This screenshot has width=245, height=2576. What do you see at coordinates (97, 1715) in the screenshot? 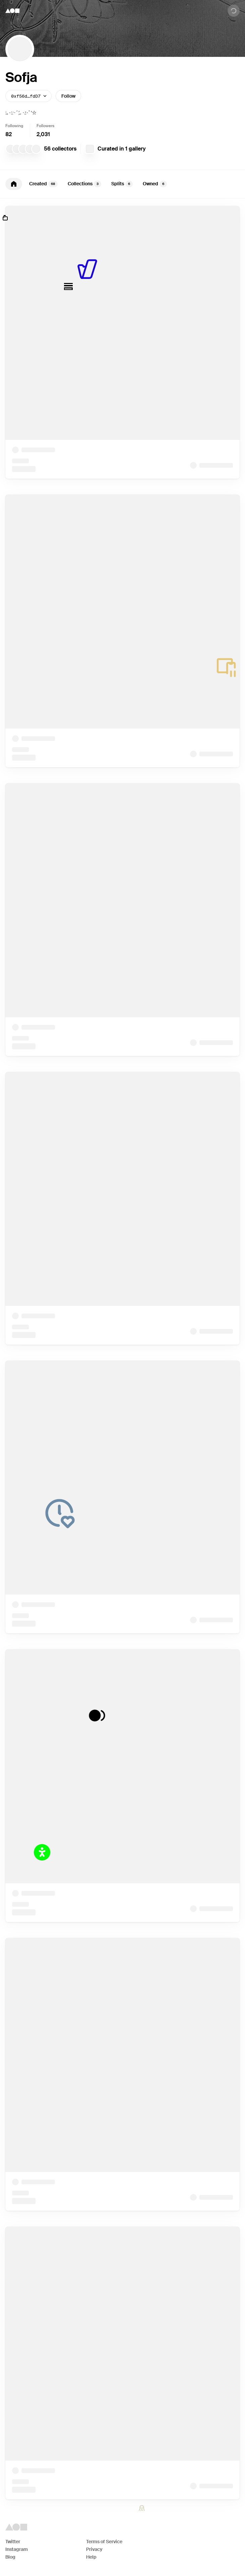
I see `indicates active recording or live broadcast` at bounding box center [97, 1715].